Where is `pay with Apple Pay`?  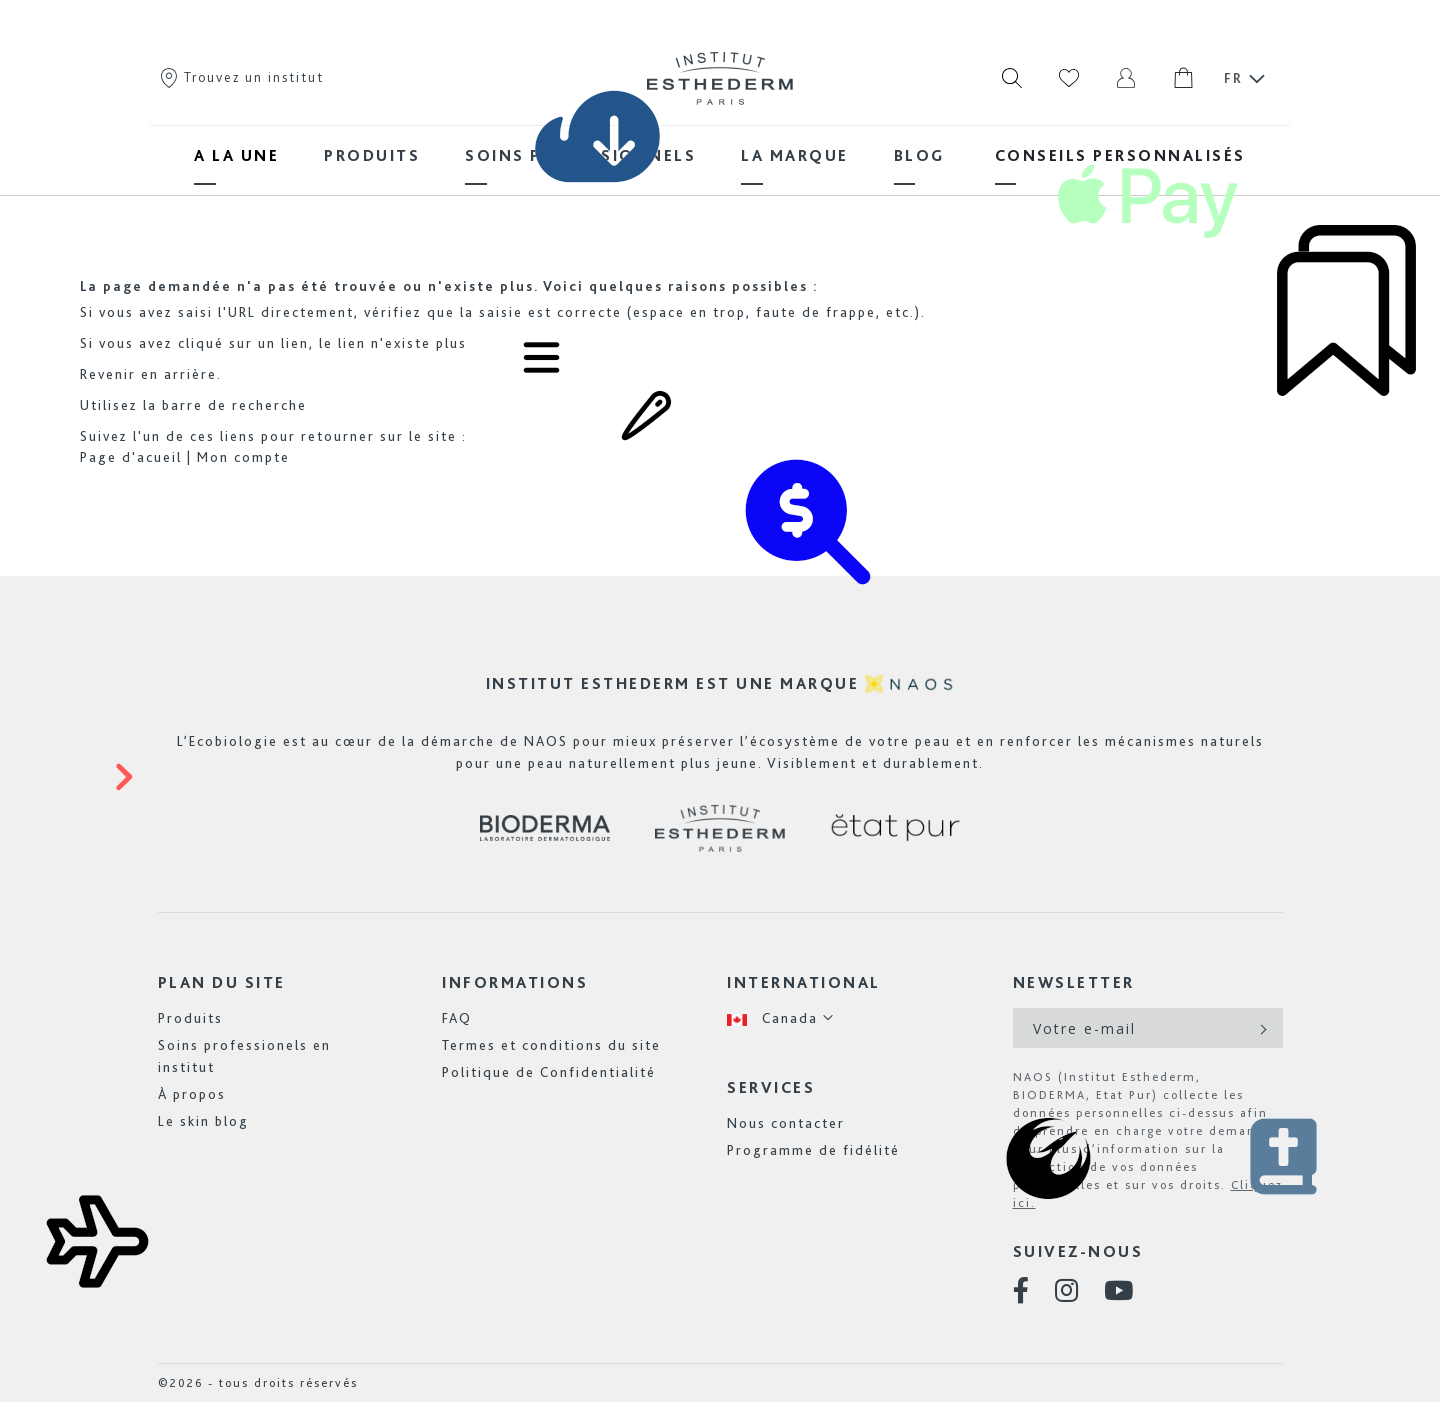
pay with Apple Pay is located at coordinates (1148, 201).